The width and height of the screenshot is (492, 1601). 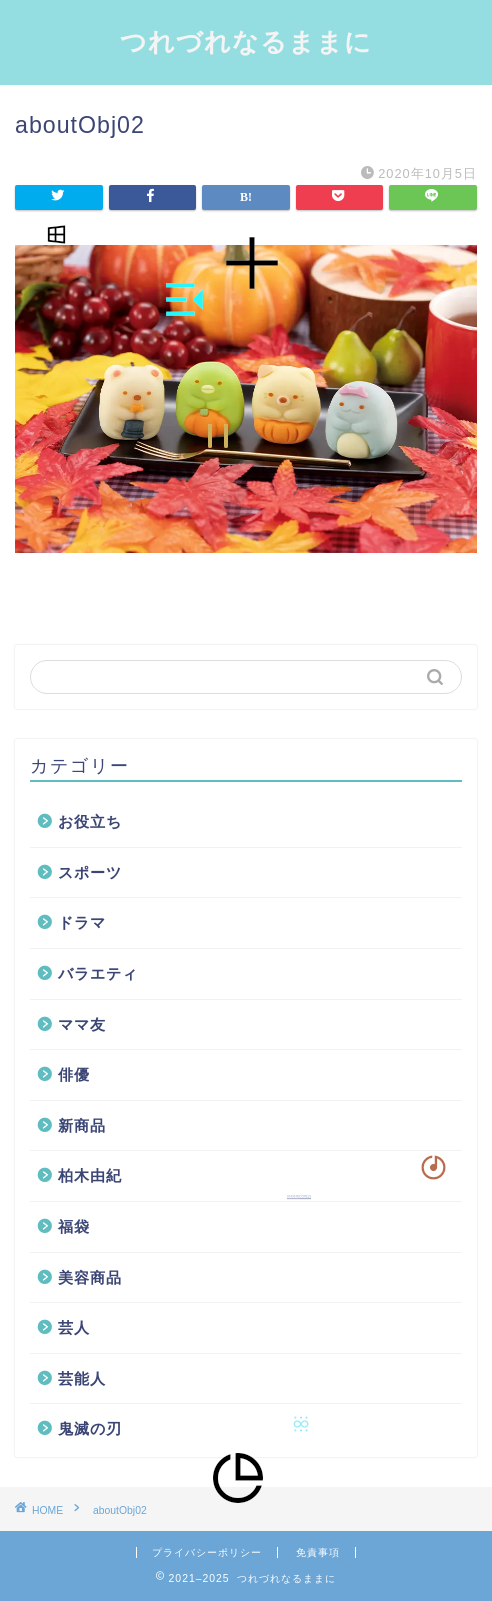 I want to click on view analytics or statistics, so click(x=238, y=1478).